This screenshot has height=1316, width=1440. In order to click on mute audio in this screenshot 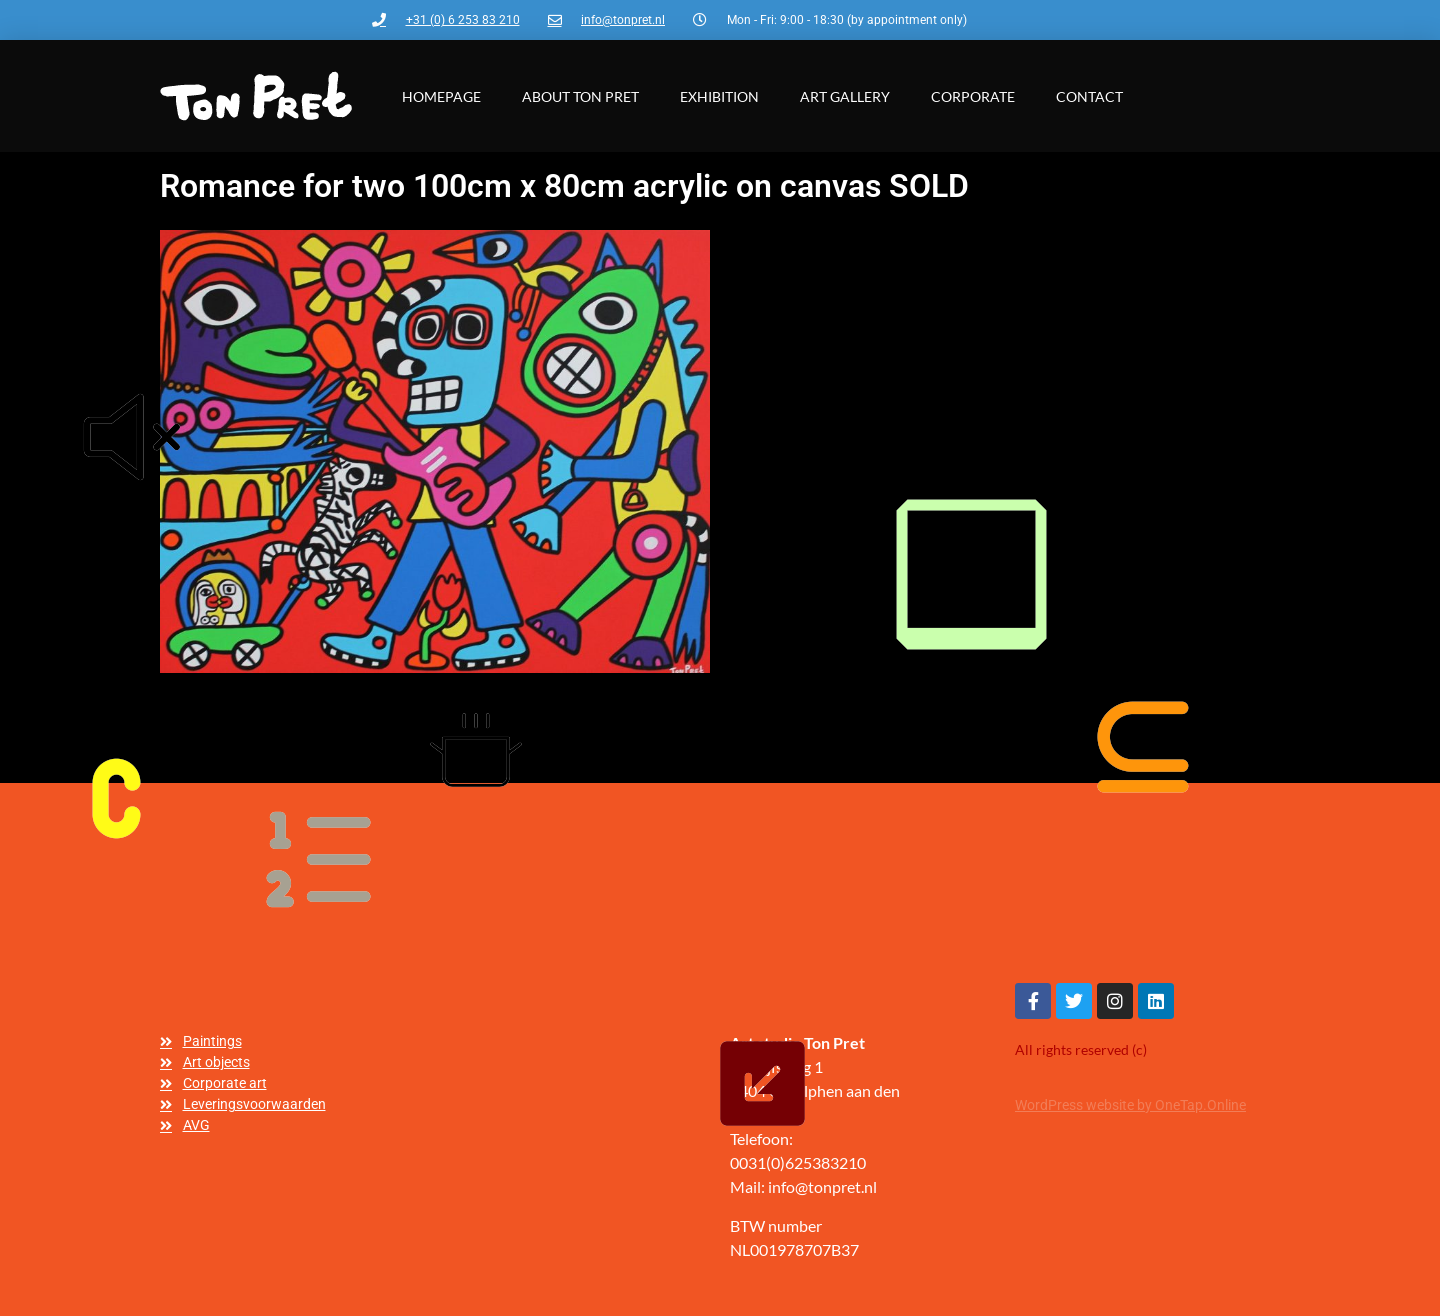, I will do `click(127, 437)`.